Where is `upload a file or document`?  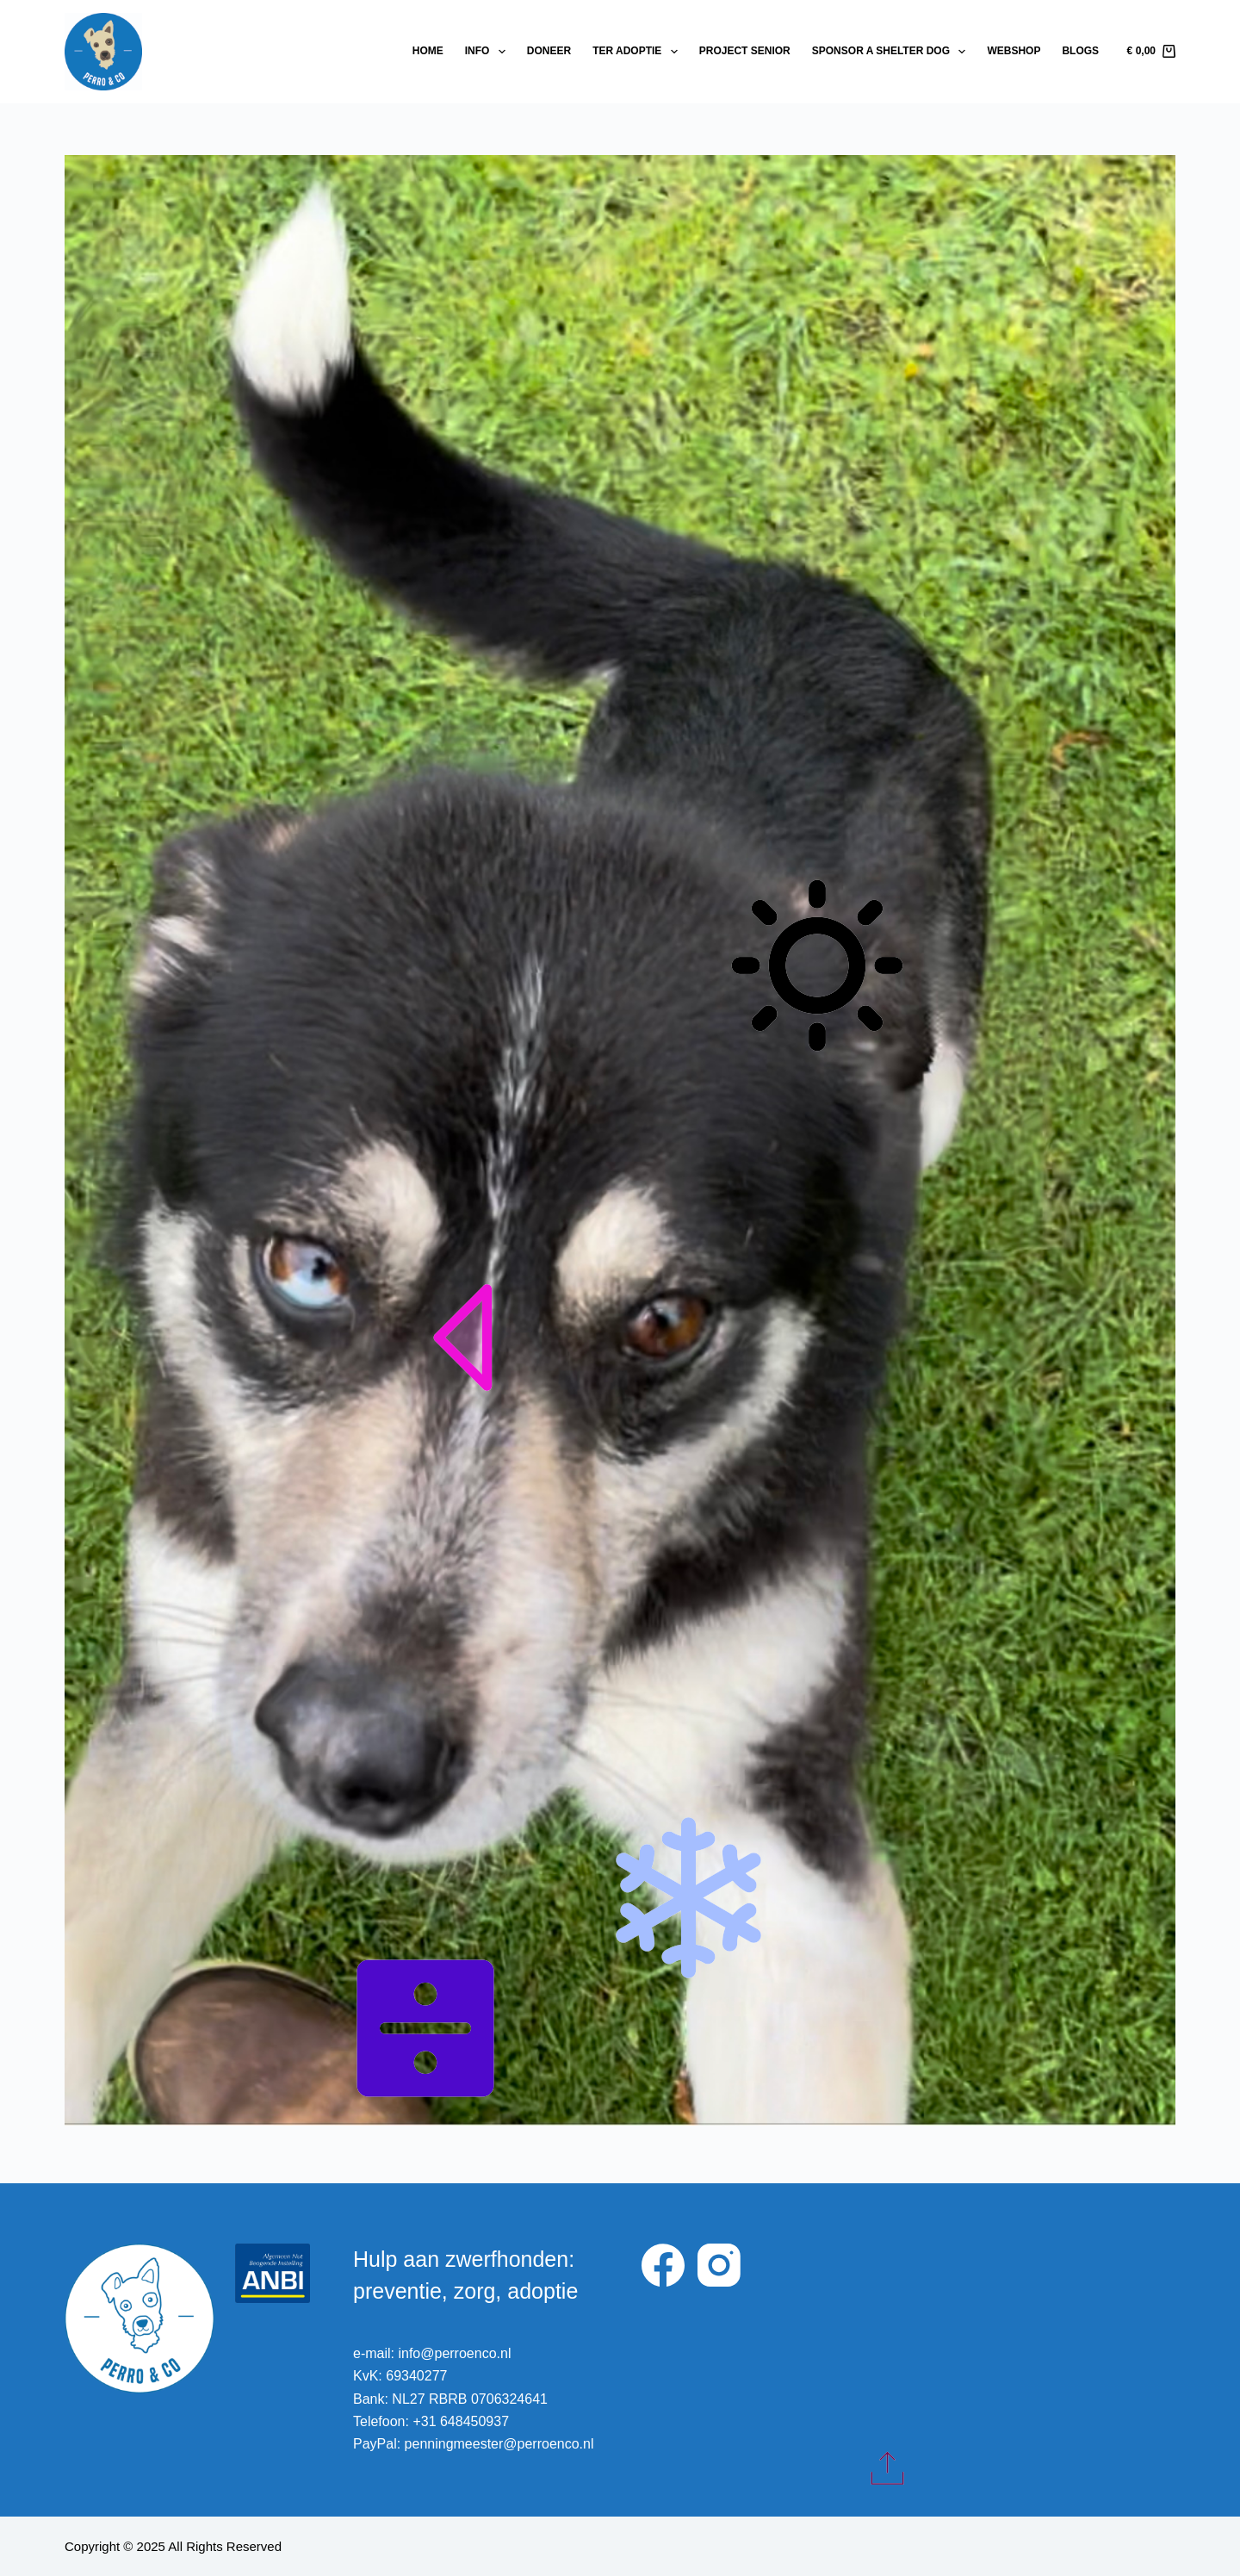 upload a file or document is located at coordinates (887, 2469).